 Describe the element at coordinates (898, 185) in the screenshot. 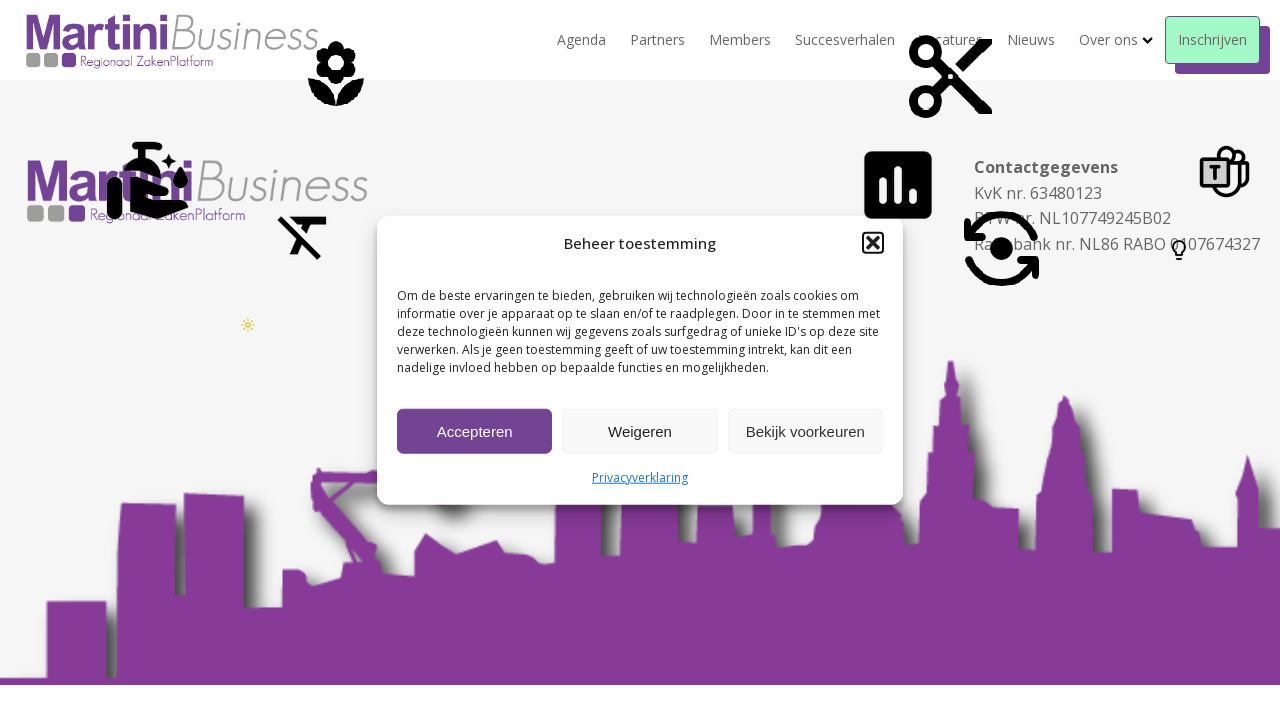

I see `view poll results` at that location.